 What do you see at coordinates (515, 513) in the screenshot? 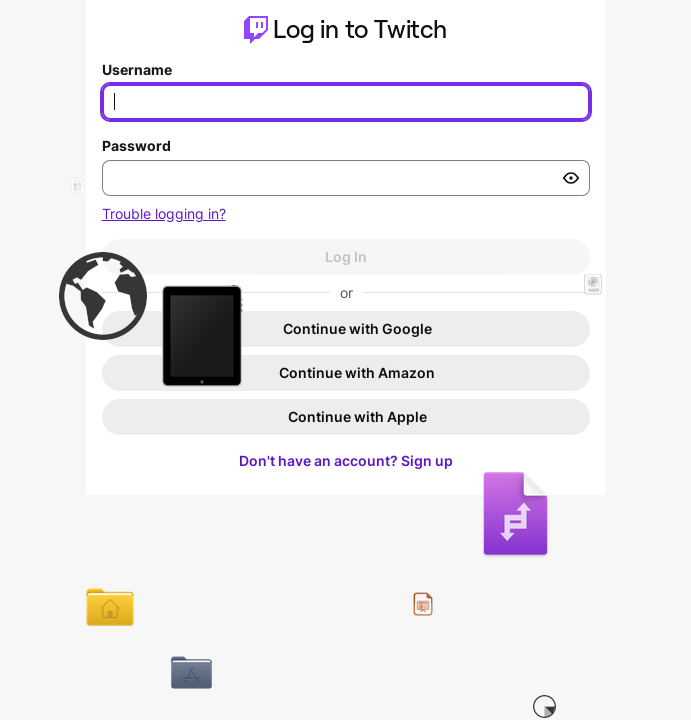
I see `microsoft infopath form file` at bounding box center [515, 513].